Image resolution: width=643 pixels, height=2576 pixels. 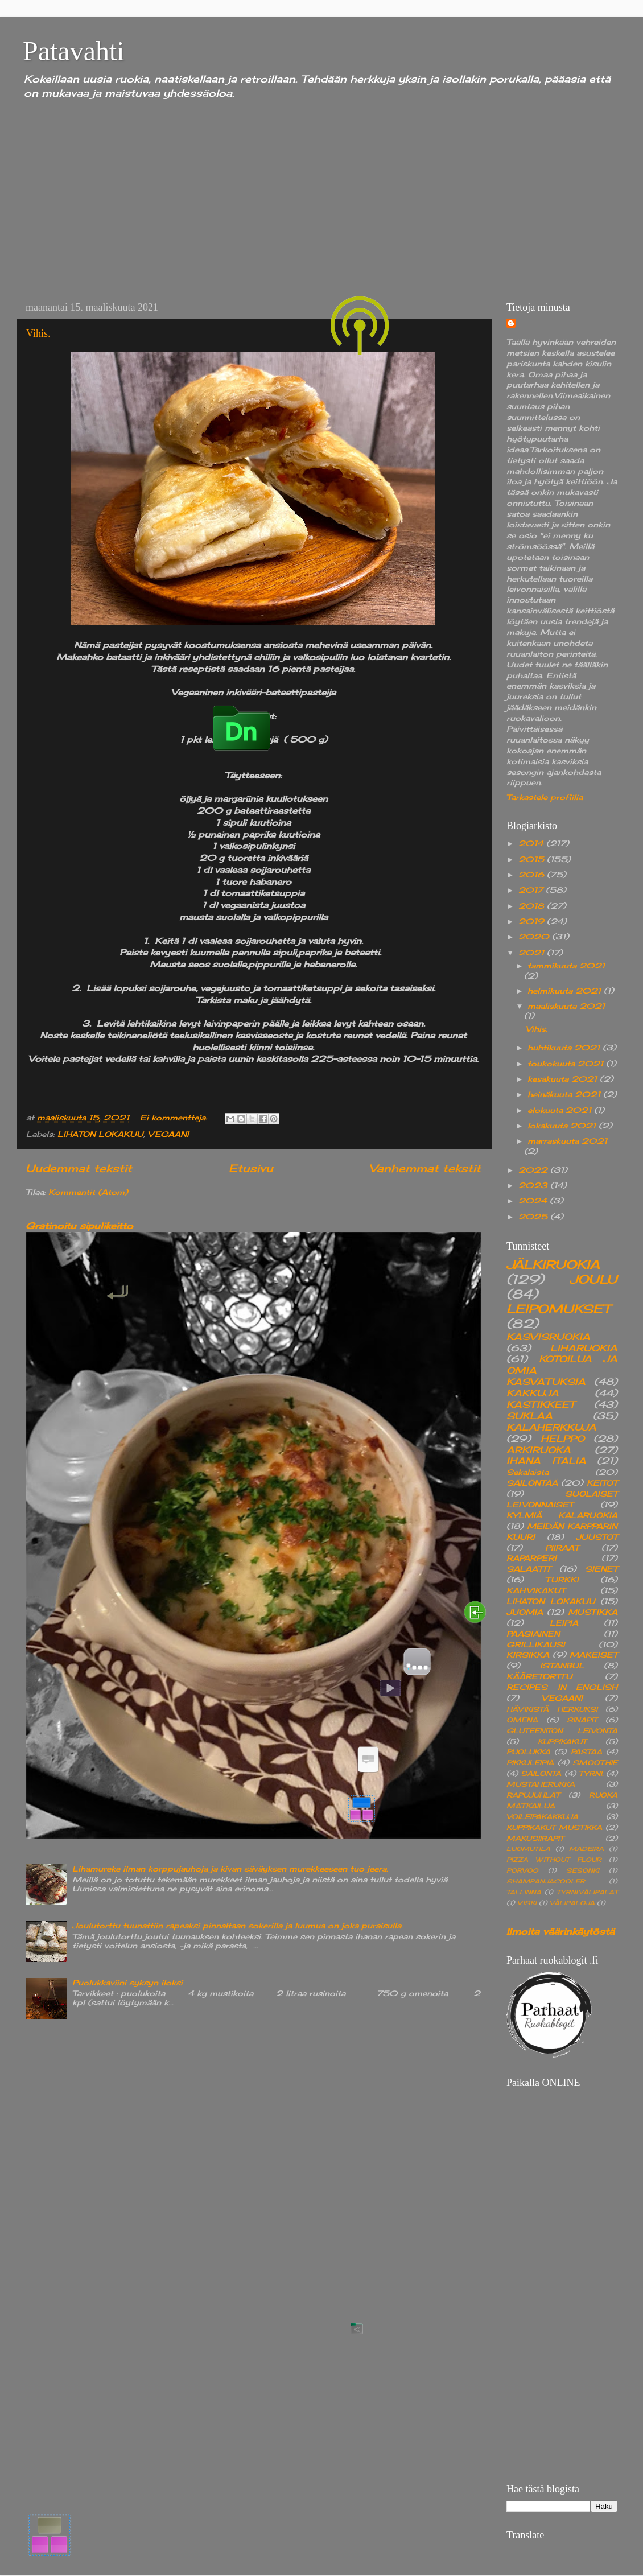 I want to click on reply to all recipients of an email, so click(x=117, y=1291).